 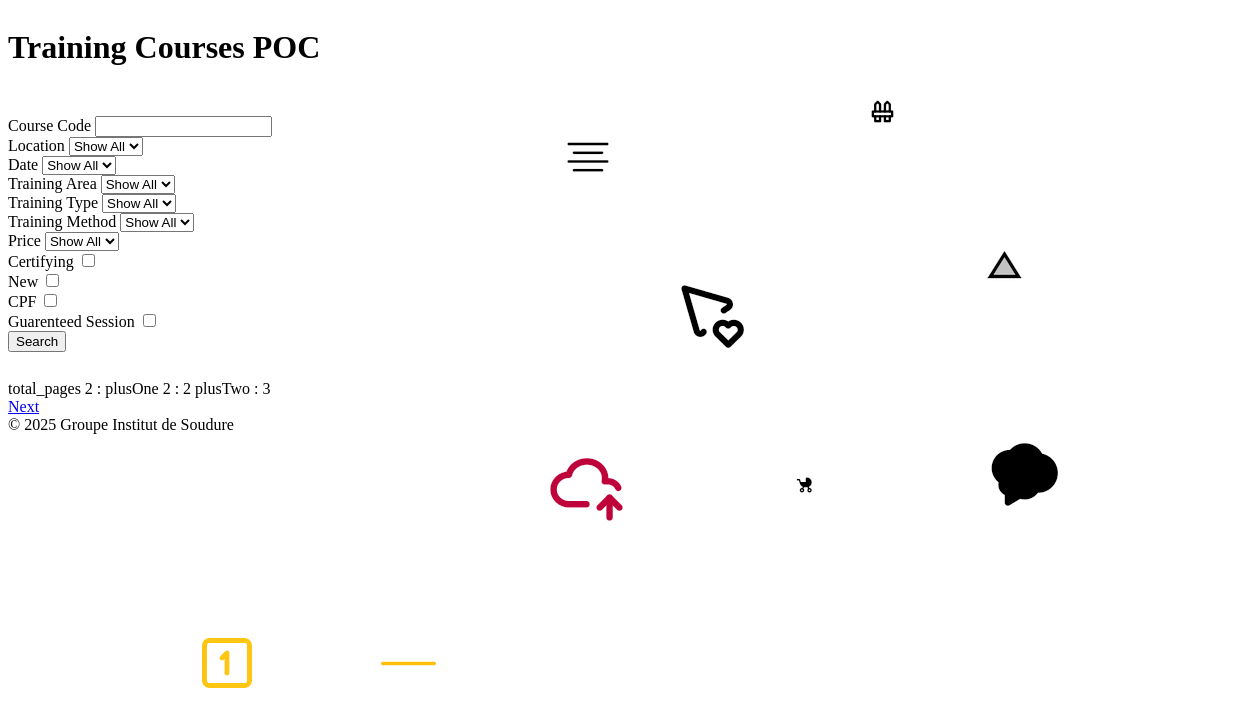 What do you see at coordinates (882, 111) in the screenshot?
I see `access property boundary settings` at bounding box center [882, 111].